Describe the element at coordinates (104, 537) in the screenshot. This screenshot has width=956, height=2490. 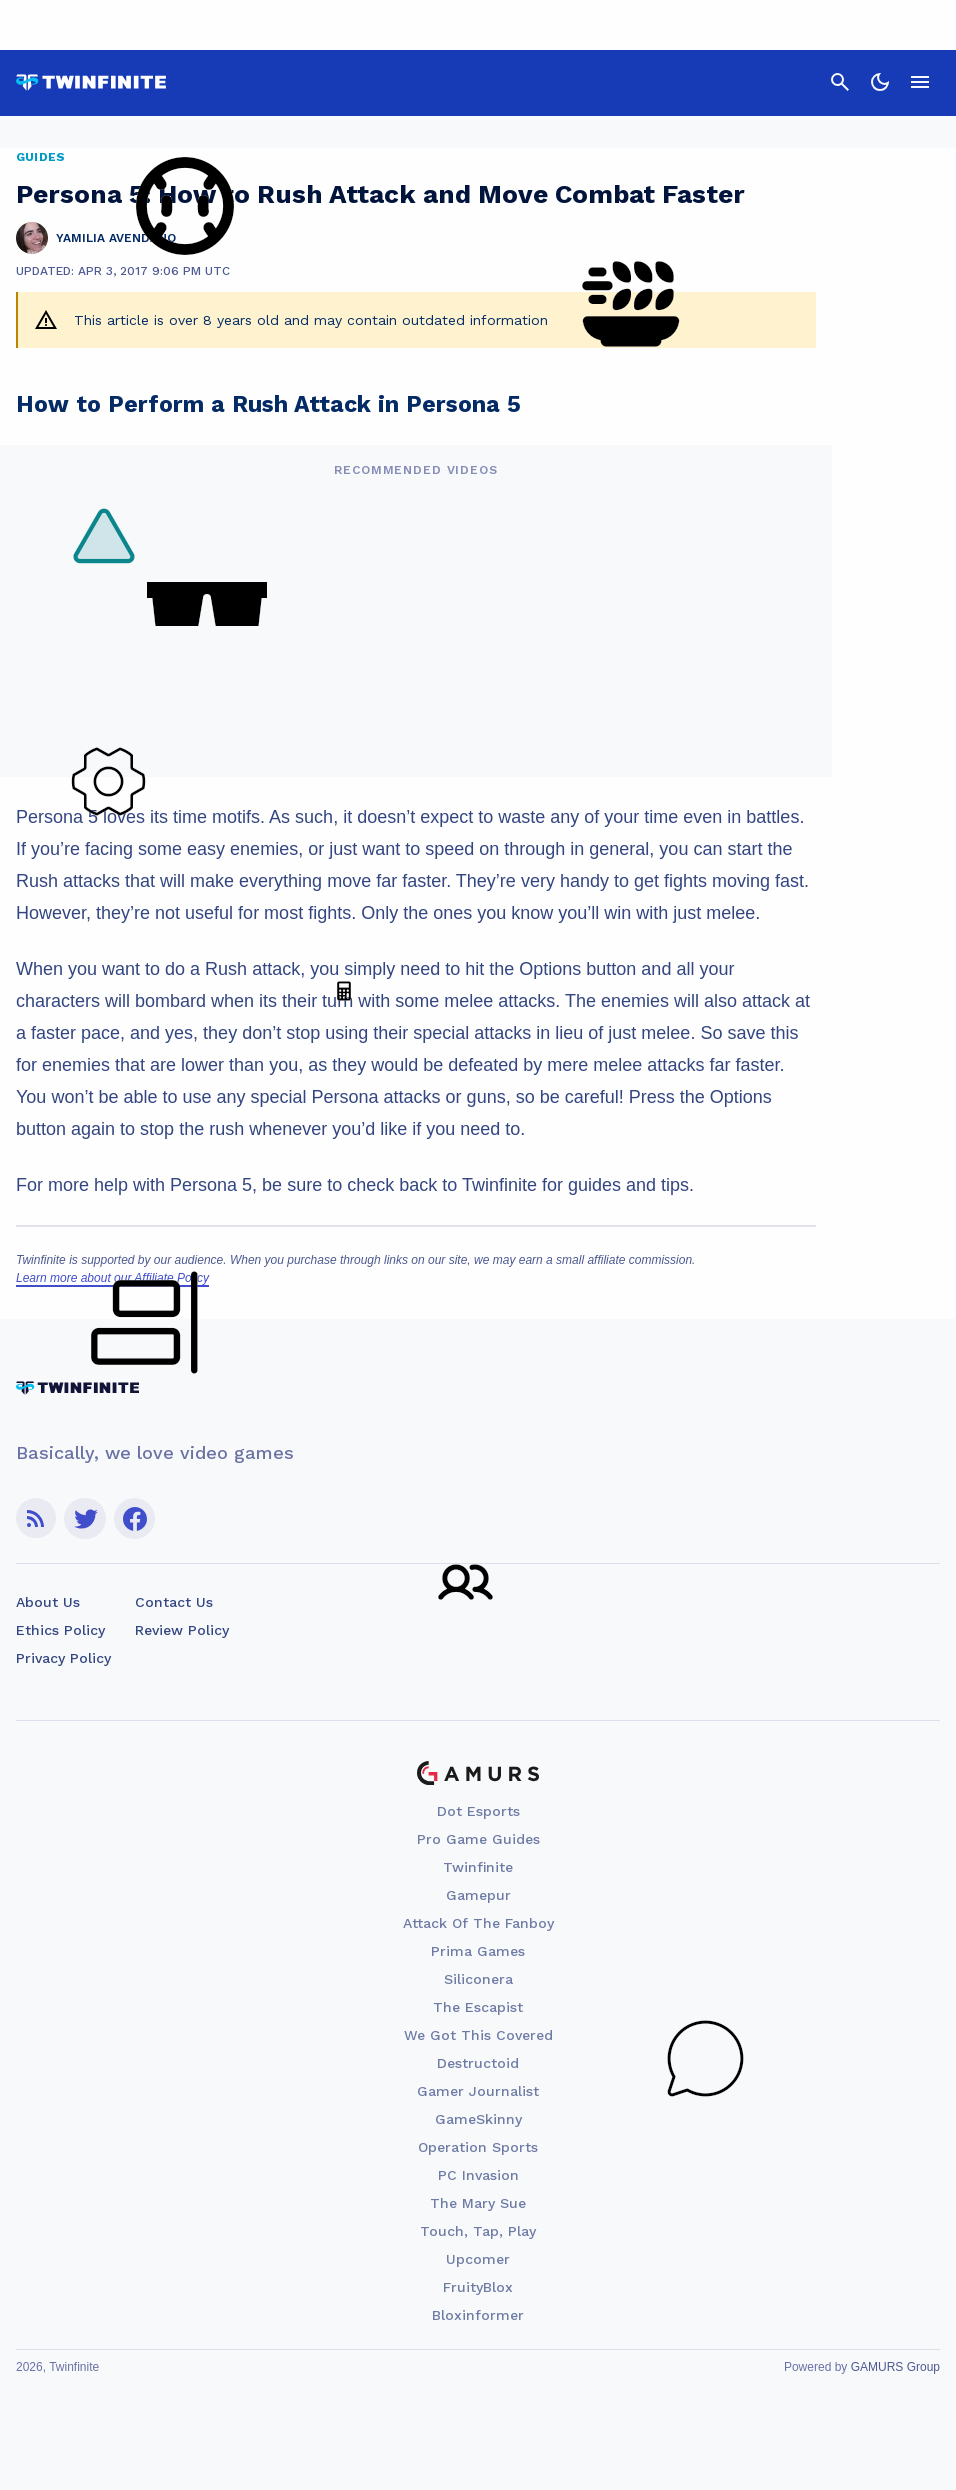
I see `play or start media content` at that location.